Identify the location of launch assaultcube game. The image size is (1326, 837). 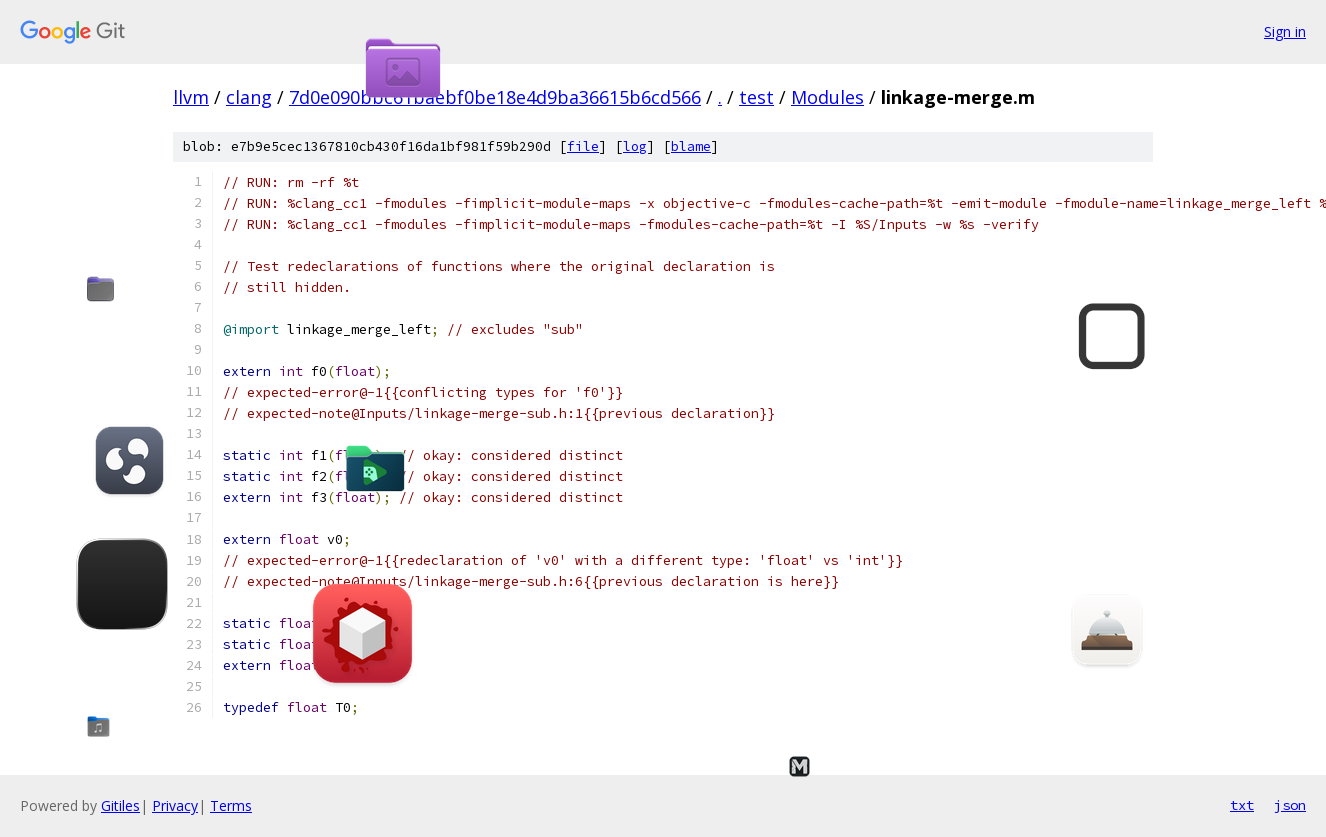
(362, 633).